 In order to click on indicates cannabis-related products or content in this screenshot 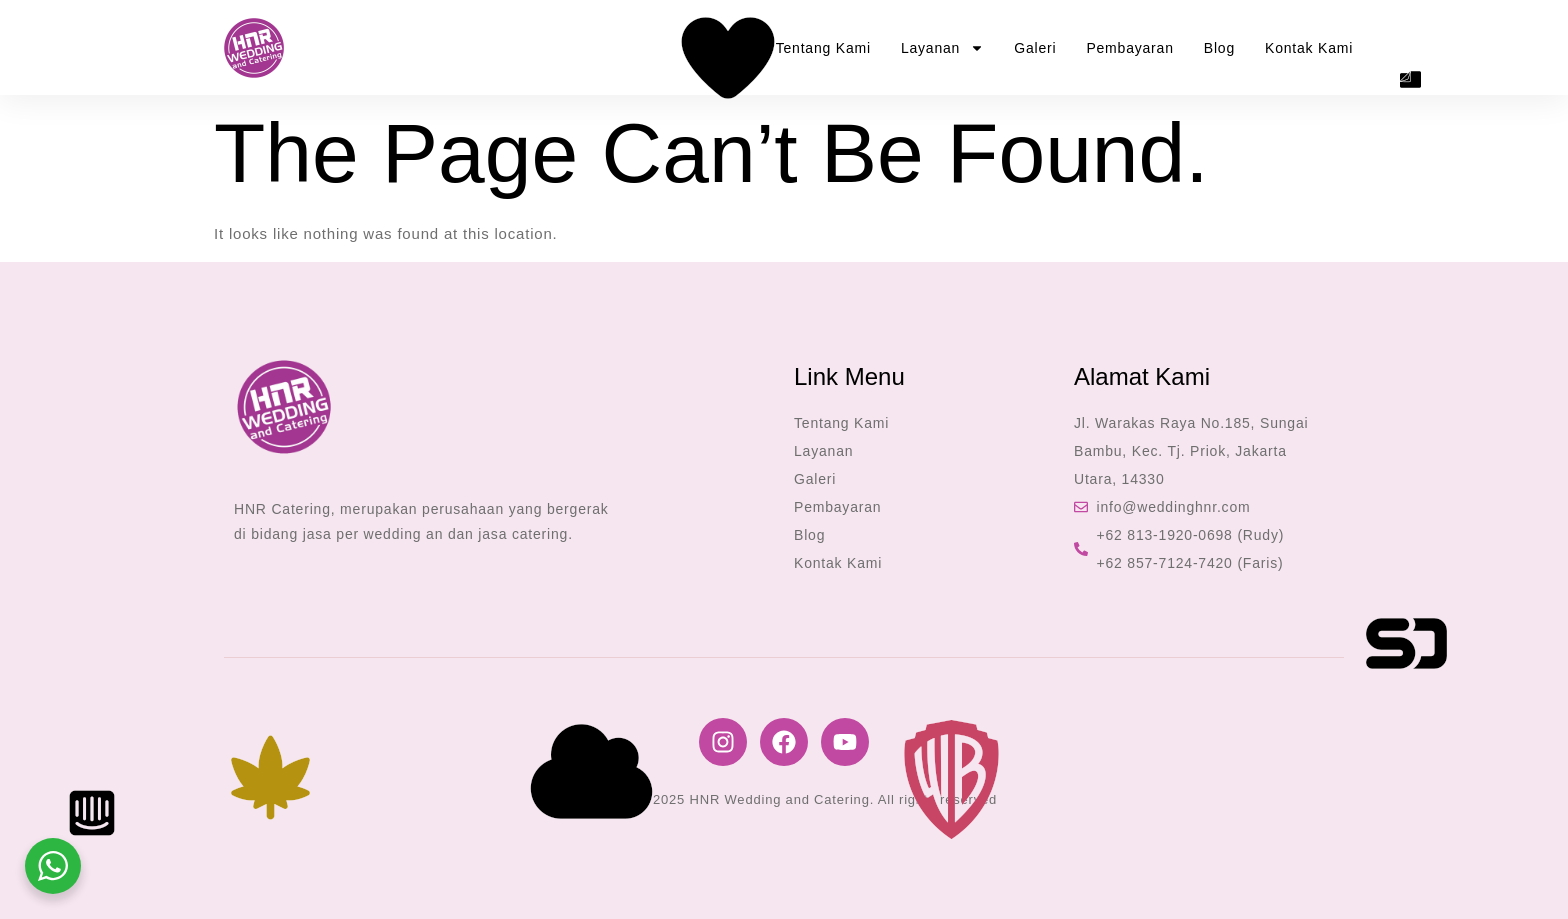, I will do `click(270, 777)`.